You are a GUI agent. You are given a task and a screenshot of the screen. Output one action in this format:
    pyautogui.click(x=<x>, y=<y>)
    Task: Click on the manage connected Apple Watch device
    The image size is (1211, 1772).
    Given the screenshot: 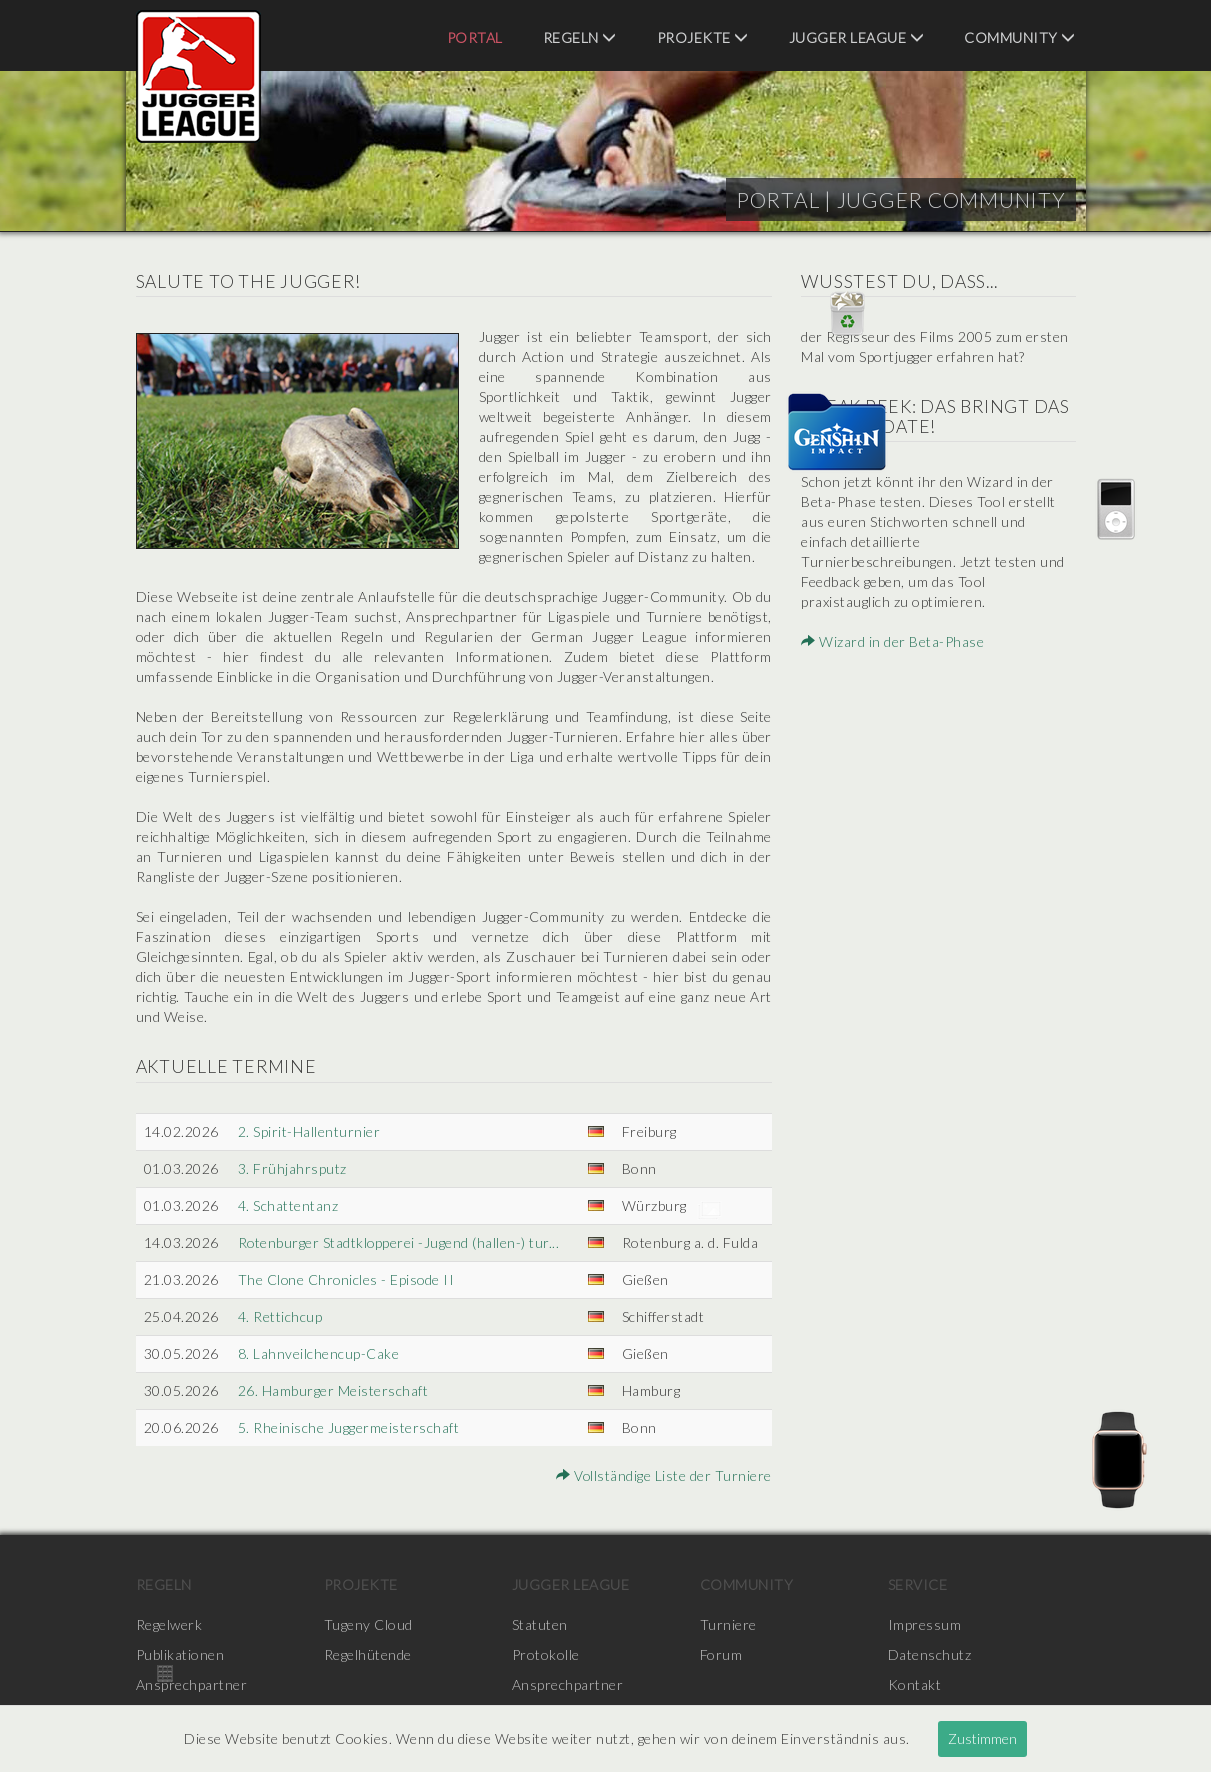 What is the action you would take?
    pyautogui.click(x=1118, y=1460)
    